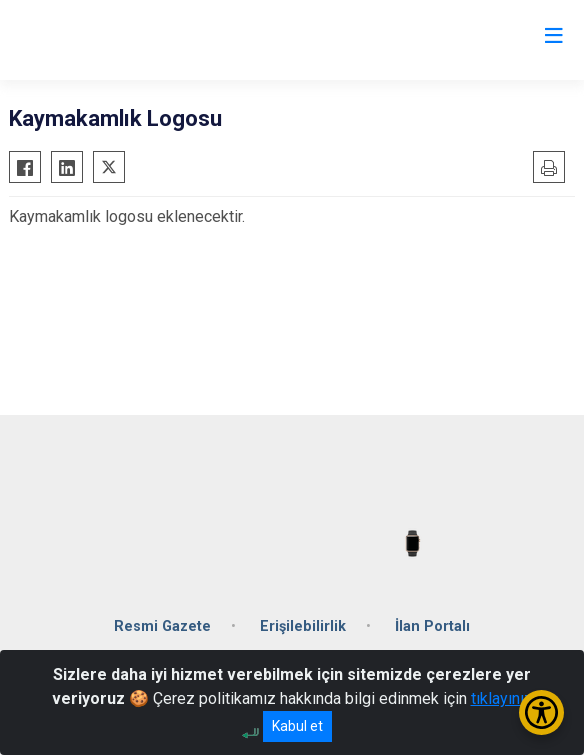 The image size is (584, 755). Describe the element at coordinates (412, 543) in the screenshot. I see `manage connected Apple Watch device` at that location.